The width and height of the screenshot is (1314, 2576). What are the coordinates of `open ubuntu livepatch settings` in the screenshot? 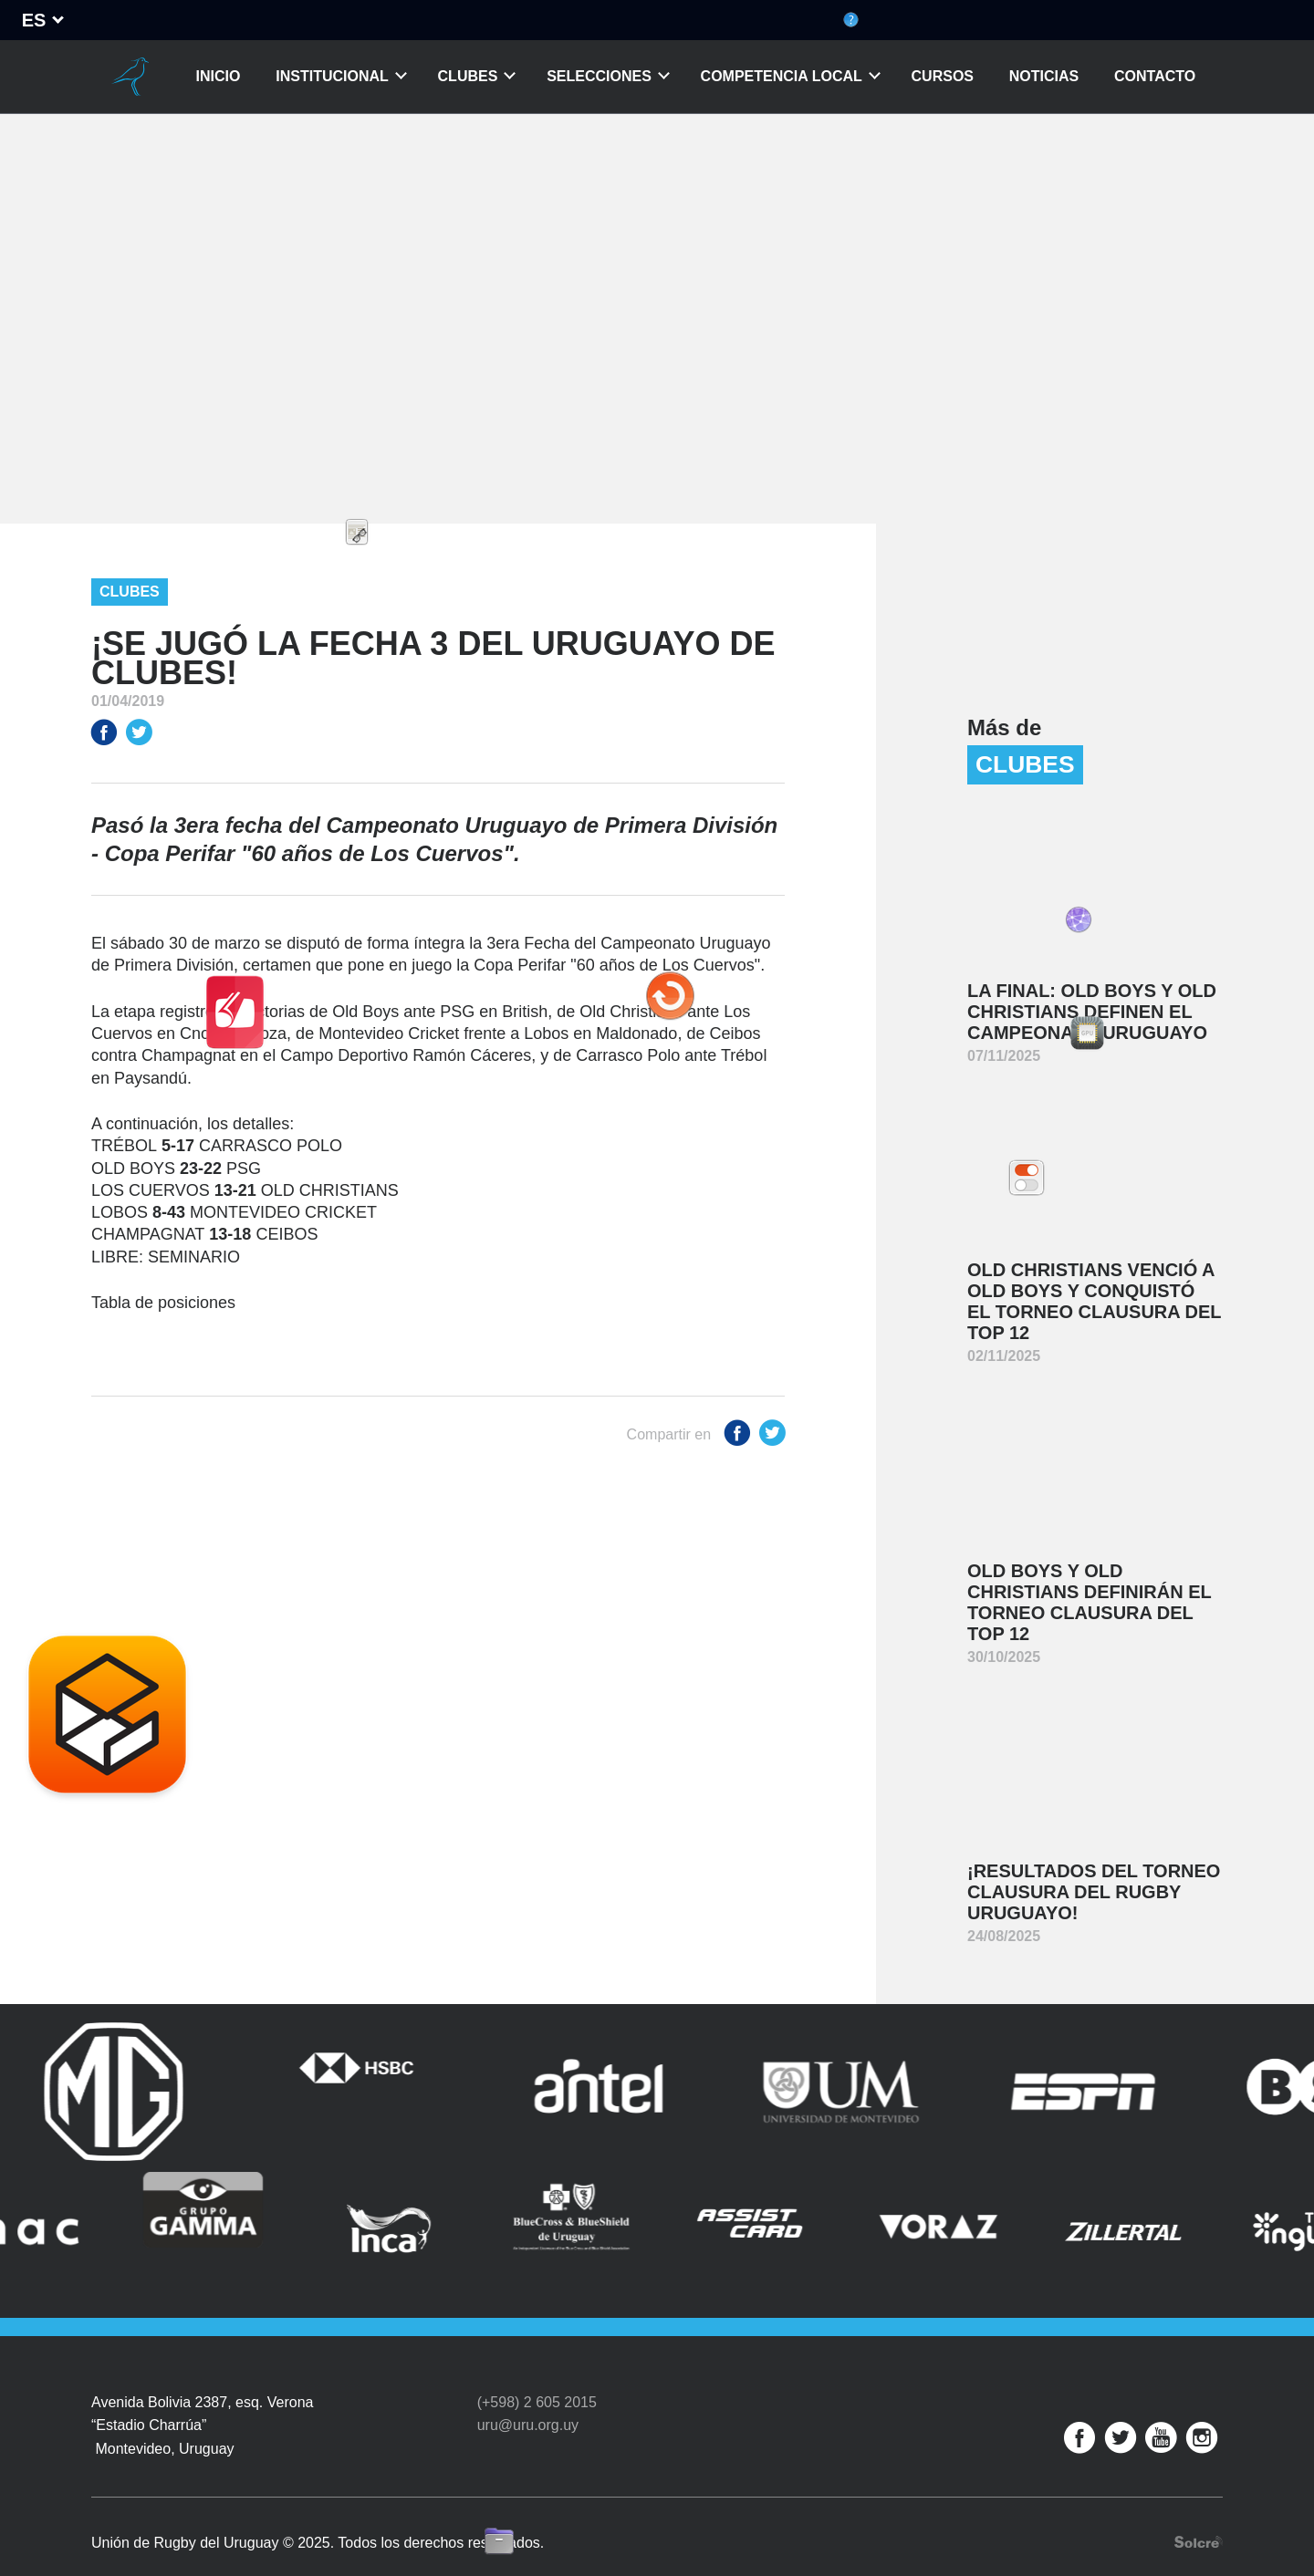 It's located at (670, 995).